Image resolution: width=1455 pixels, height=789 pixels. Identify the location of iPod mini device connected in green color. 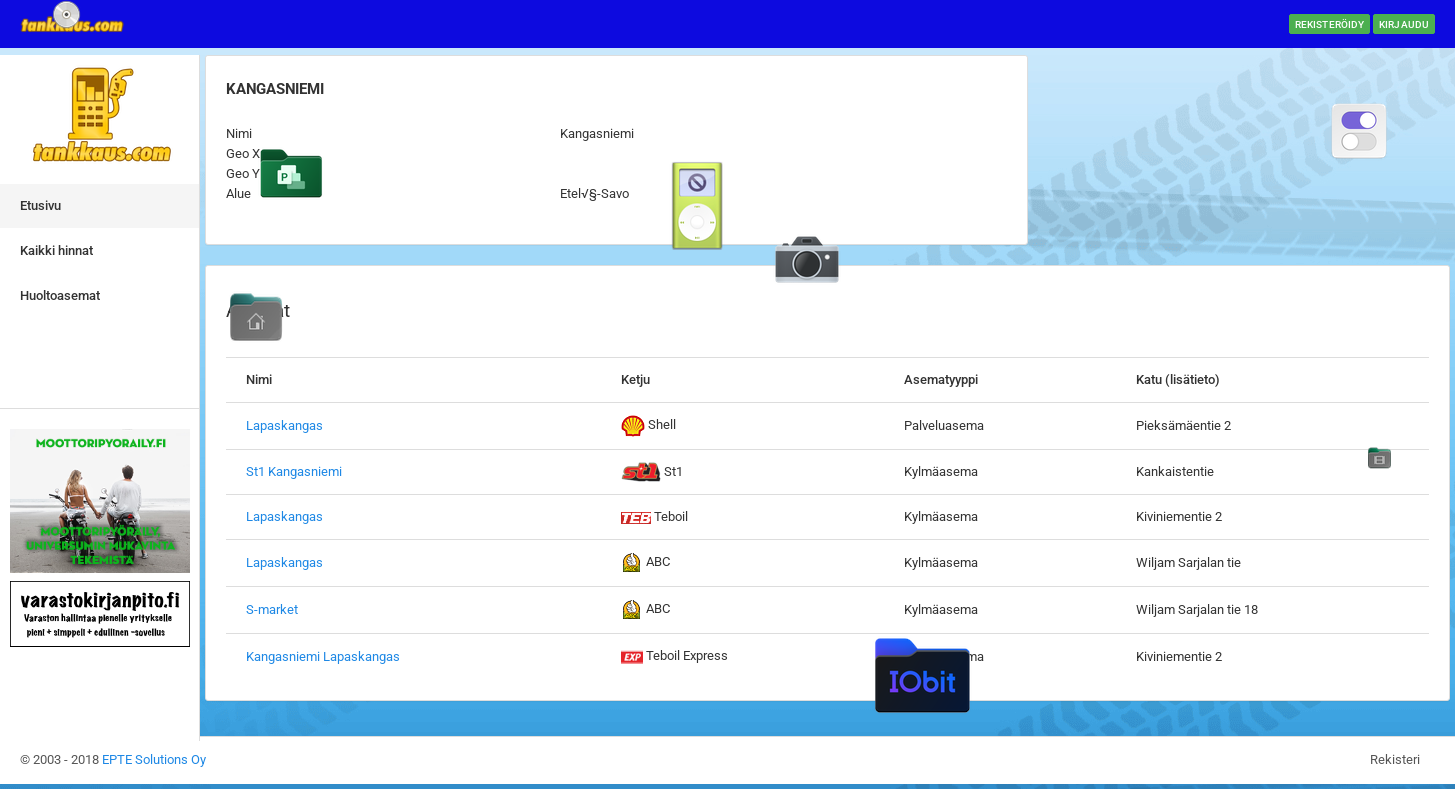
(696, 205).